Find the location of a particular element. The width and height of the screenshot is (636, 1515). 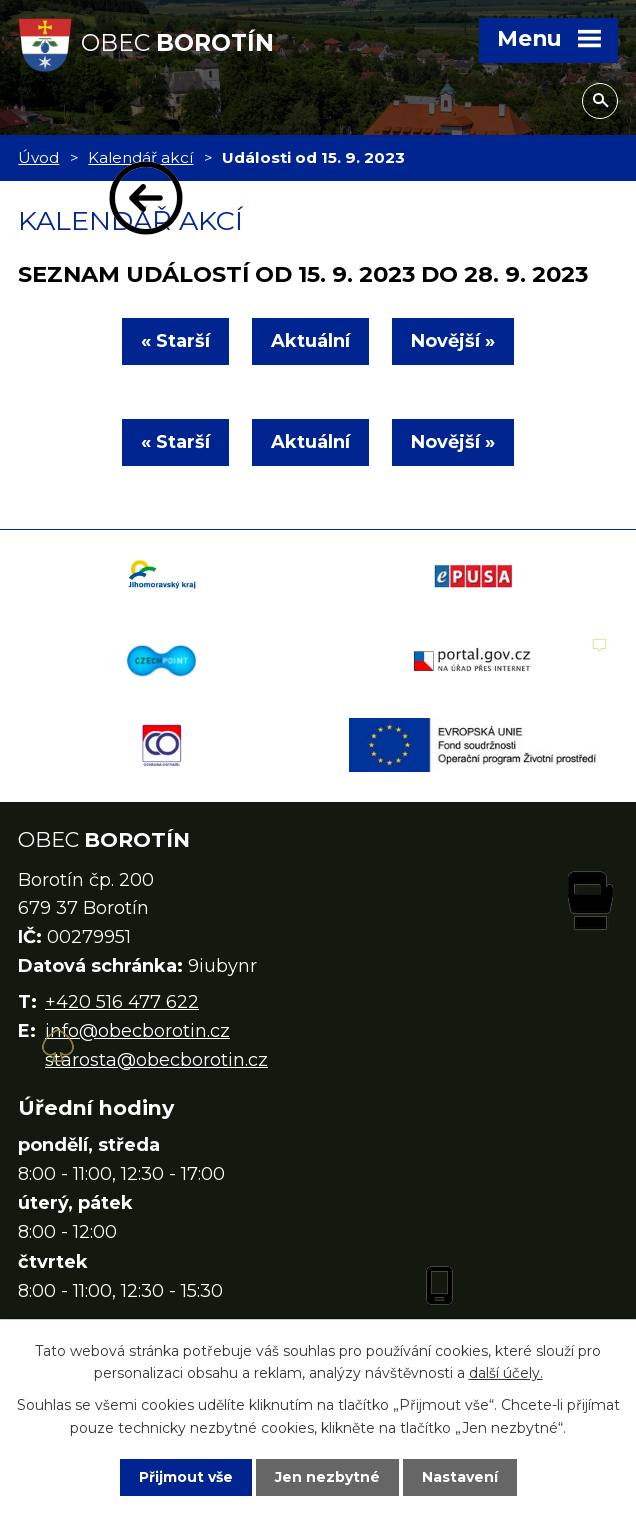

access MMA or boxing-related content is located at coordinates (590, 900).